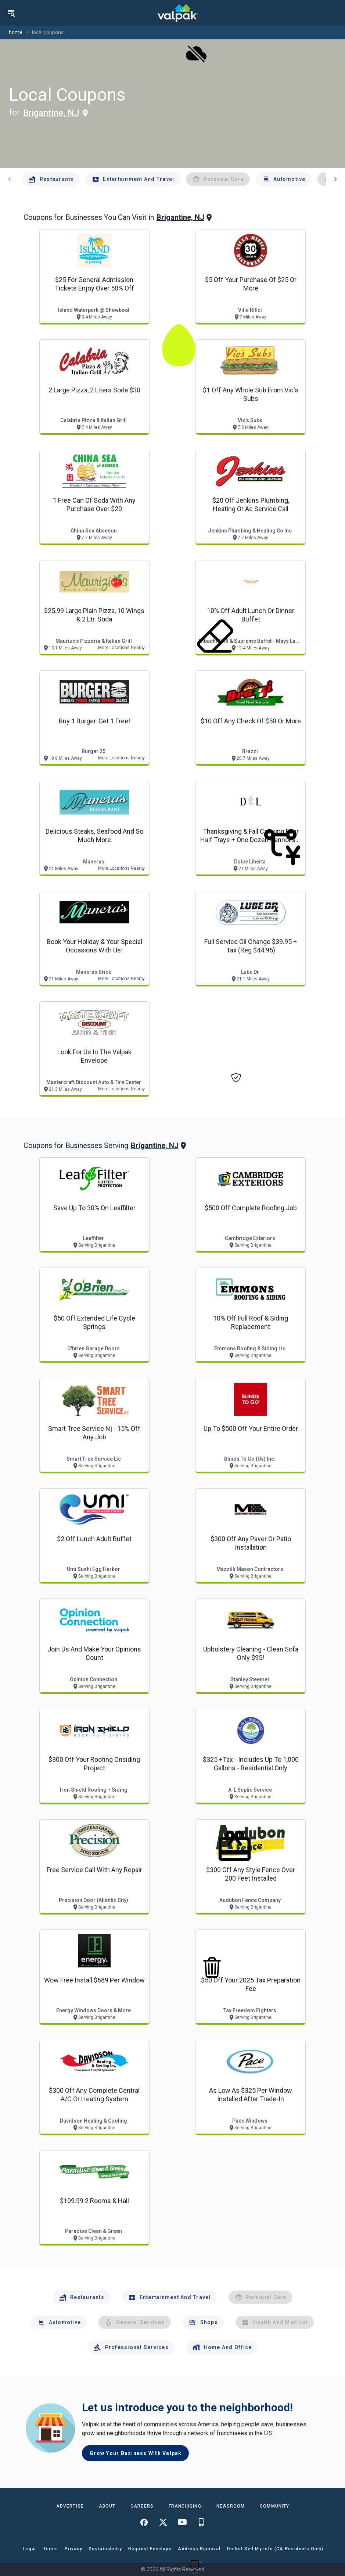 This screenshot has width=345, height=2576. What do you see at coordinates (196, 54) in the screenshot?
I see `indicates no cloud connection available` at bounding box center [196, 54].